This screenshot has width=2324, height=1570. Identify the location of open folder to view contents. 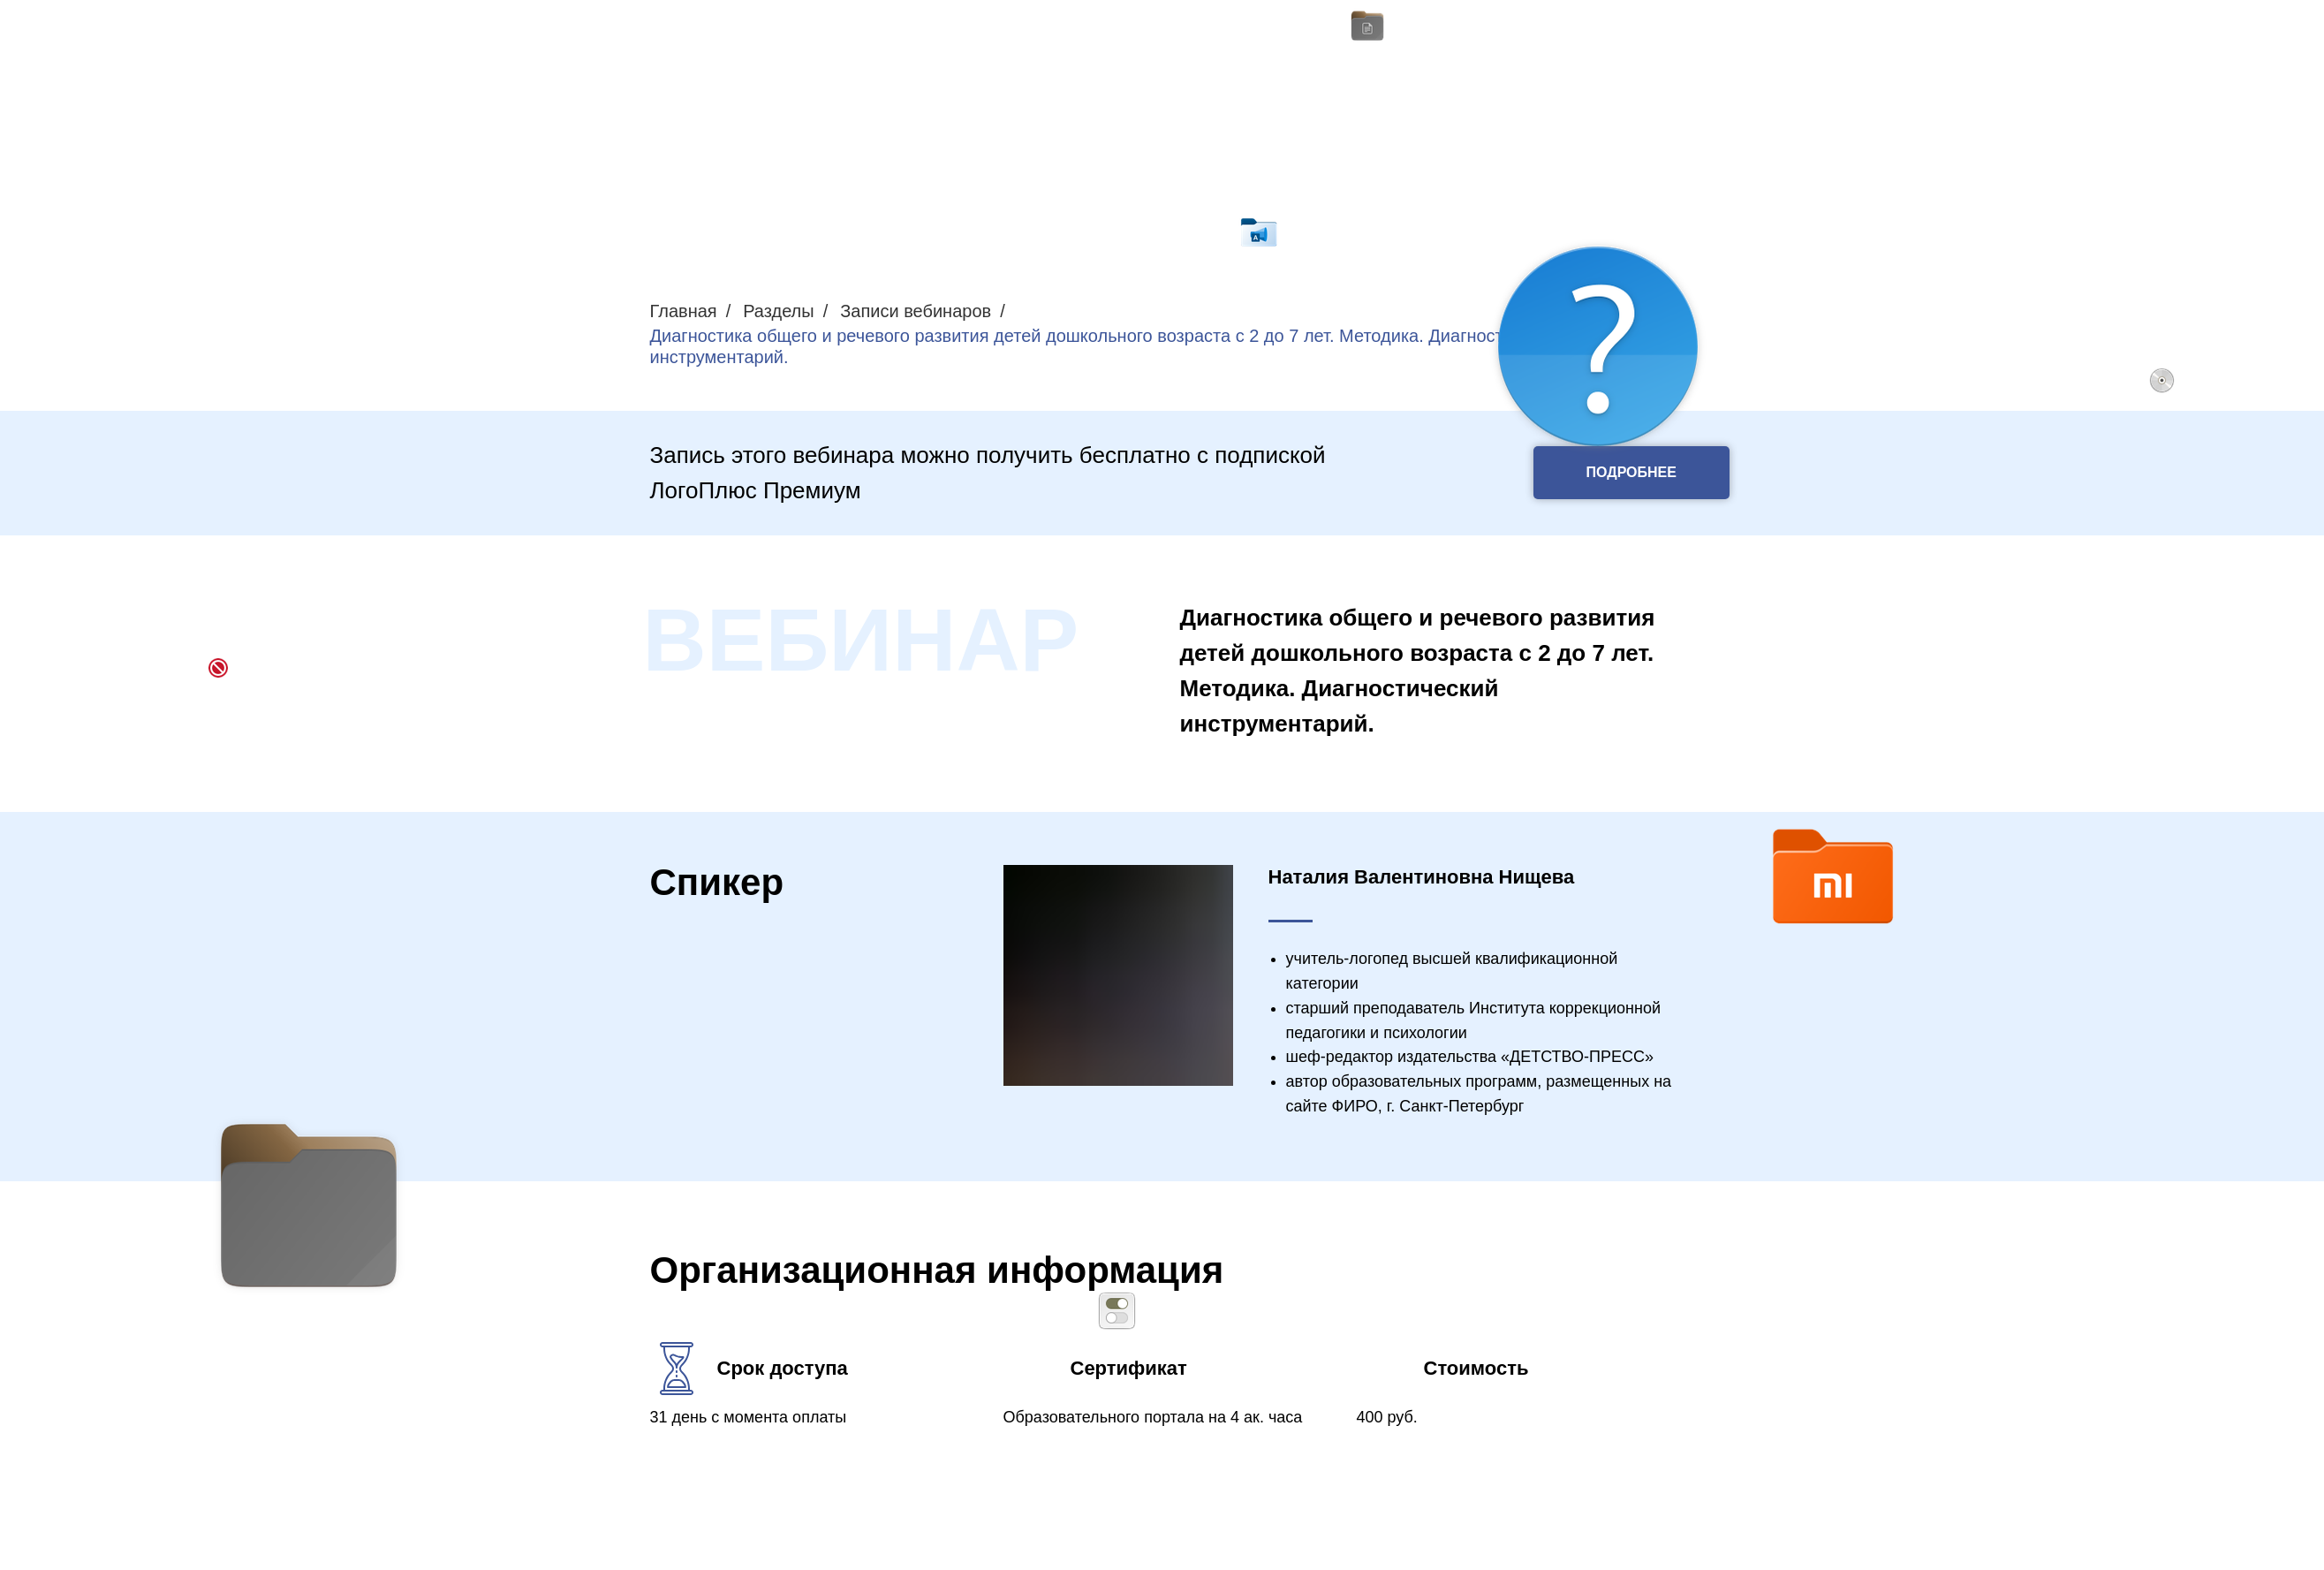
(308, 1205).